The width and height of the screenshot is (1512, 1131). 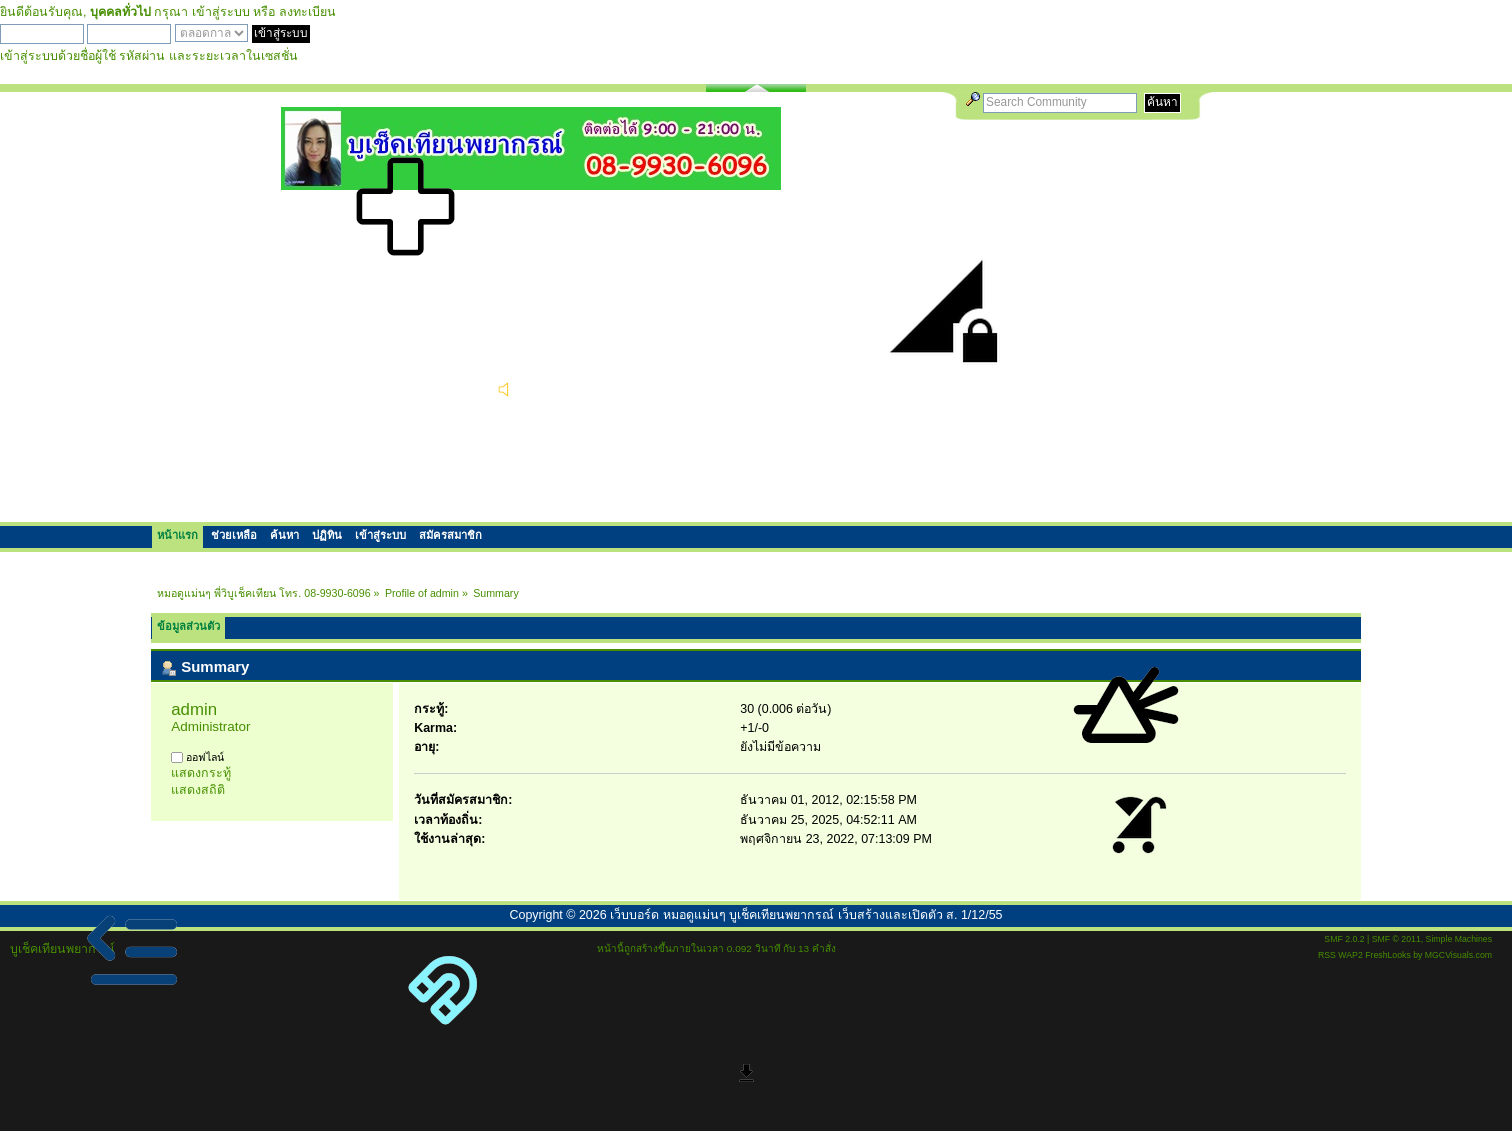 I want to click on network connection is secured or encrypted, so click(x=943, y=313).